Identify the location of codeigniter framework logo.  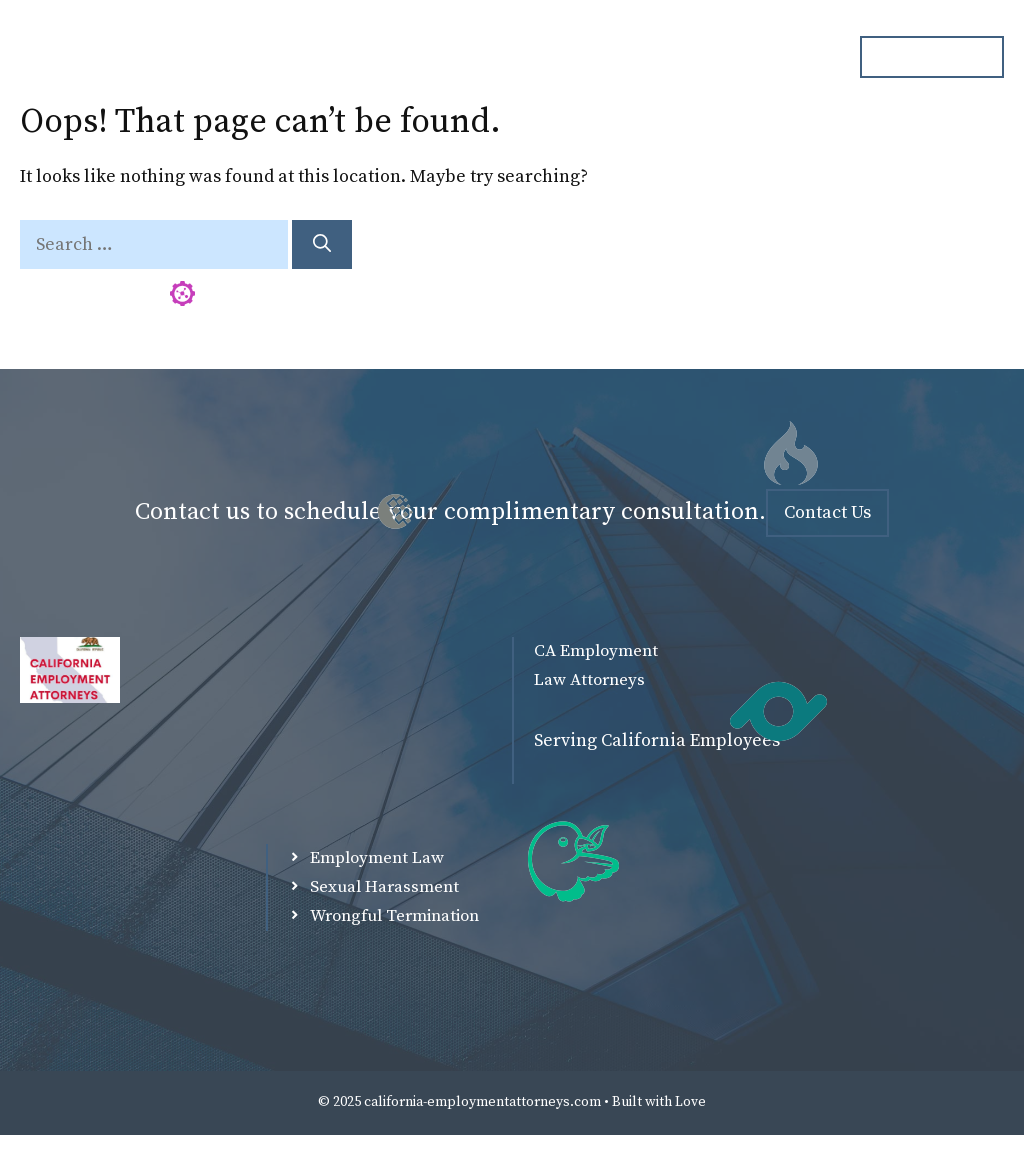
(791, 453).